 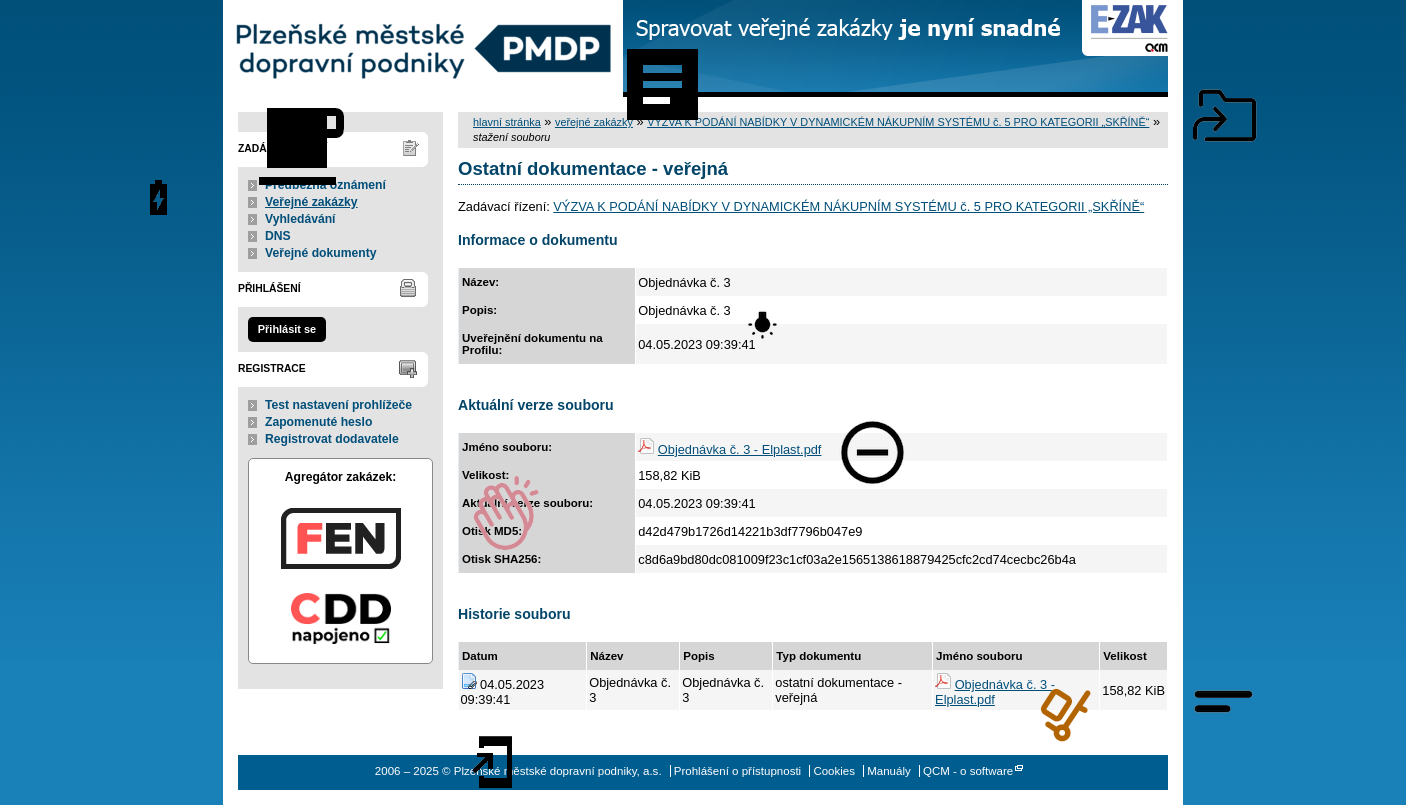 I want to click on add shortcut to home screen, so click(x=493, y=762).